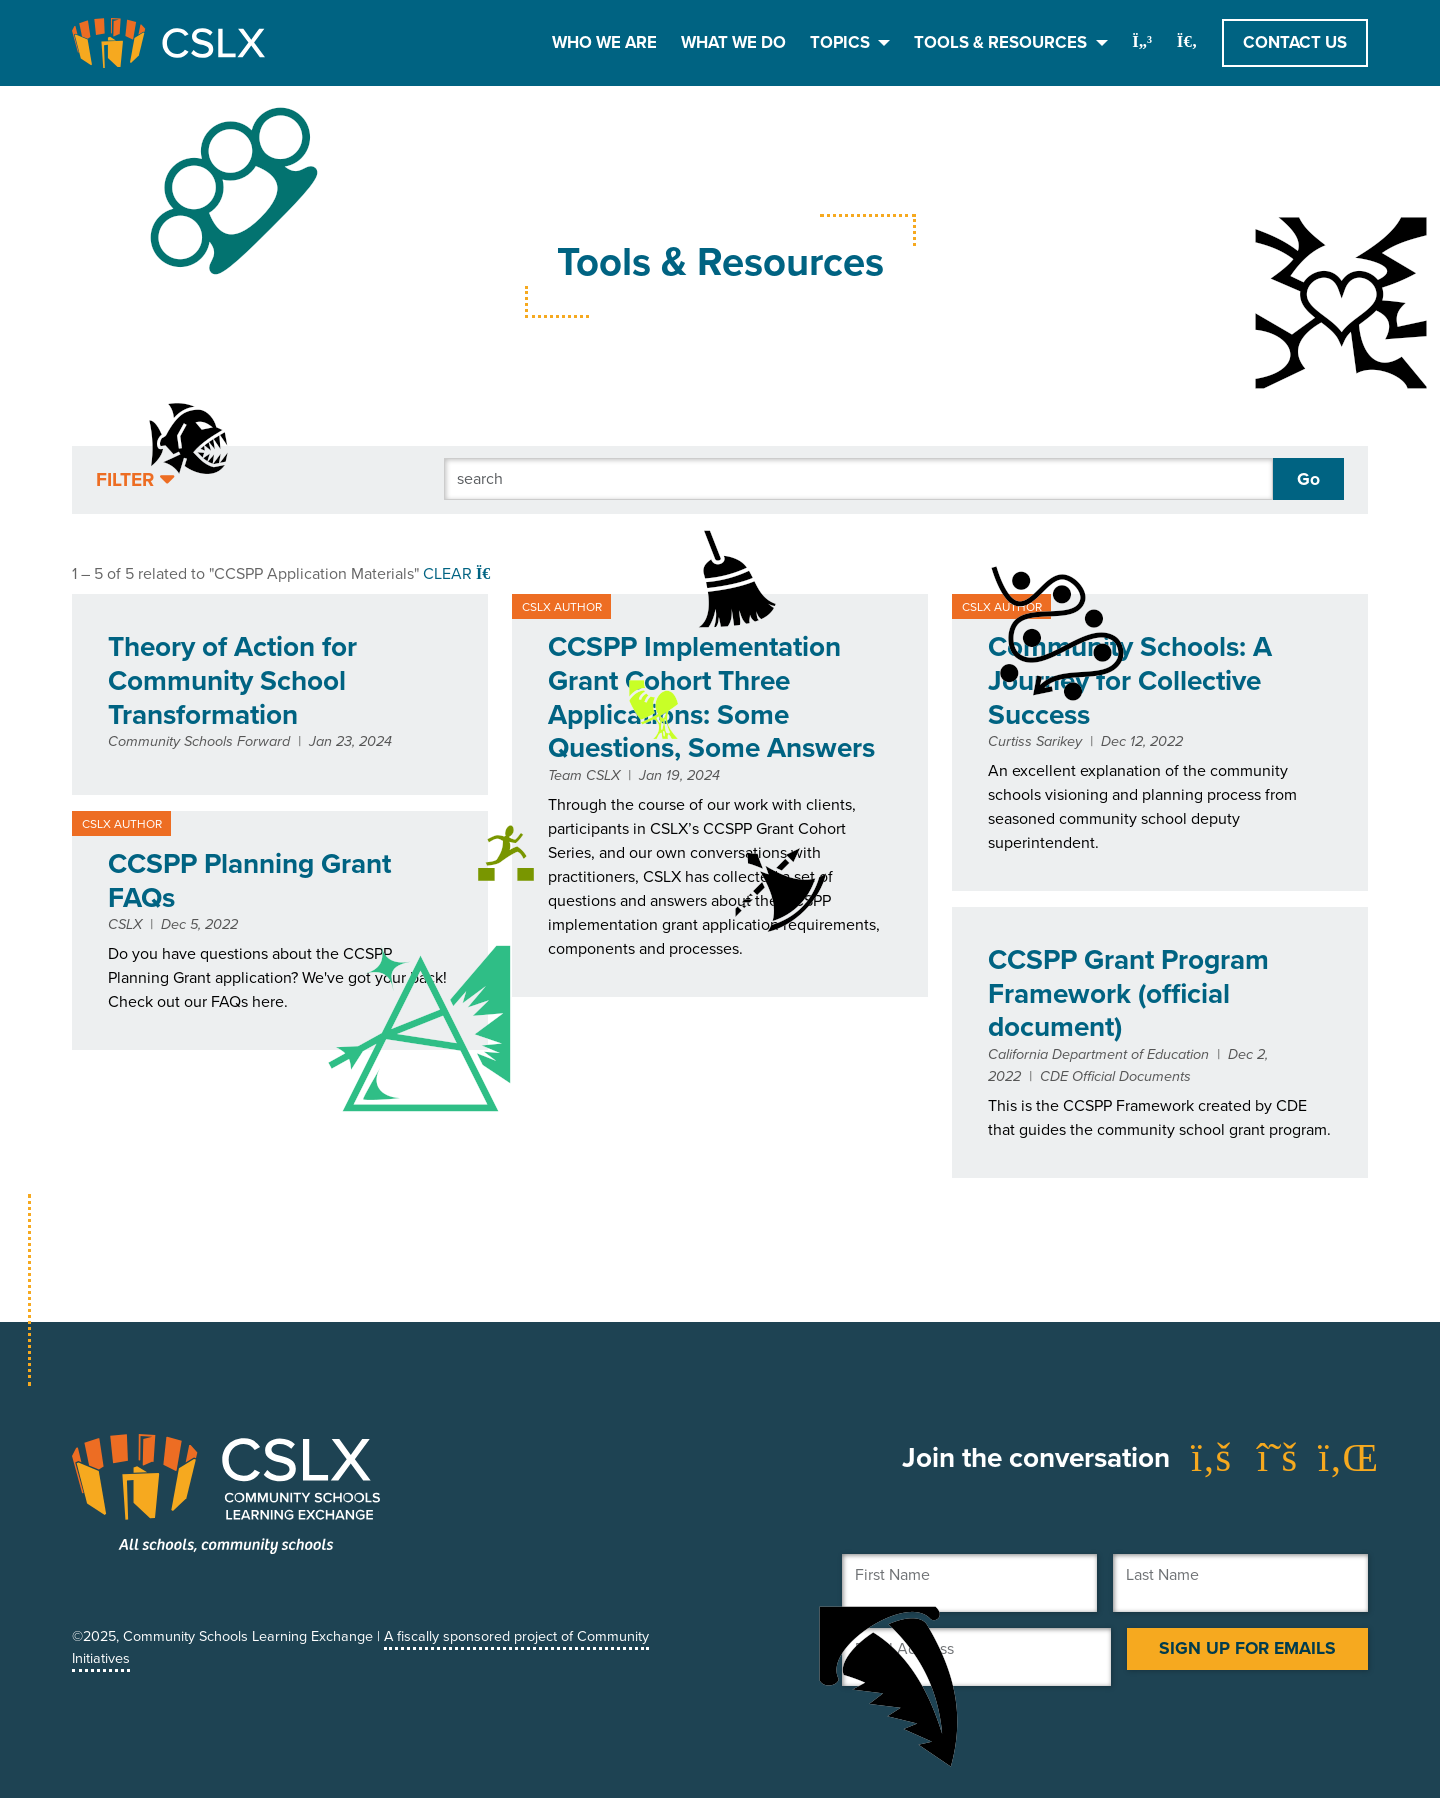 The image size is (1440, 1798). What do you see at coordinates (658, 709) in the screenshot?
I see `indicates a sticky or slowed movement status effect` at bounding box center [658, 709].